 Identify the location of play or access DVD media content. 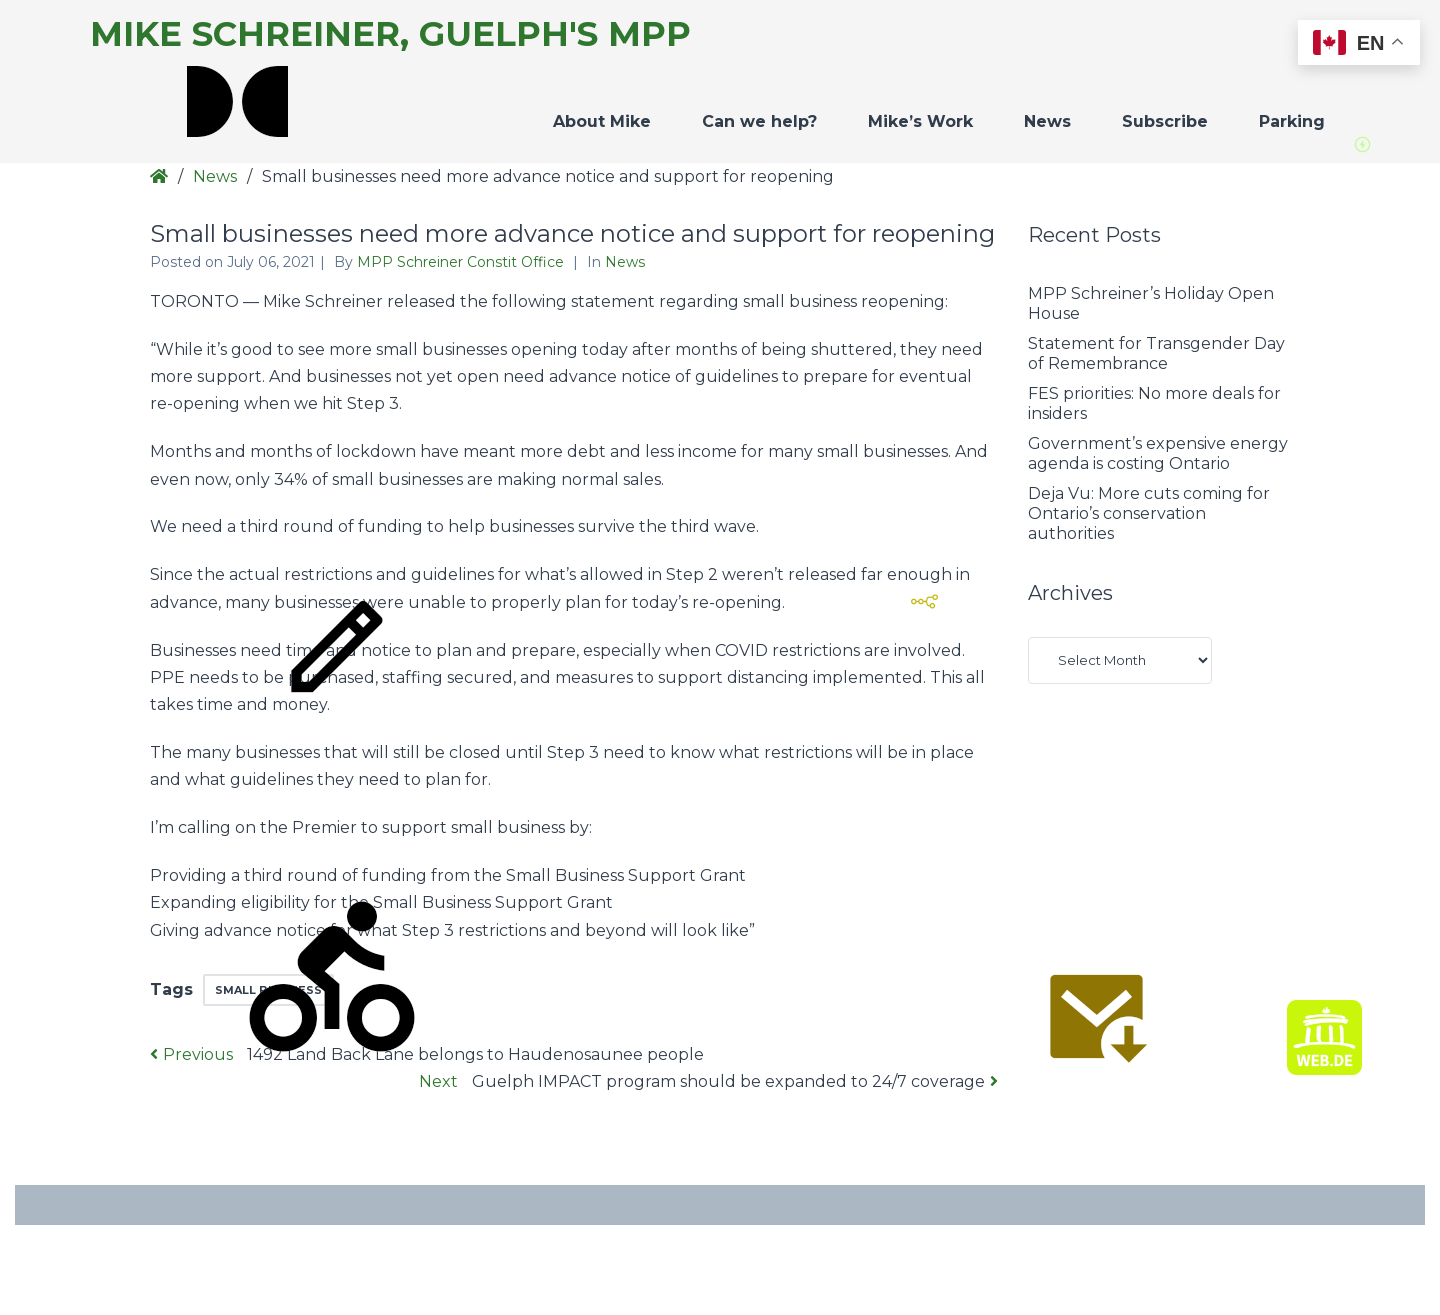
(1362, 144).